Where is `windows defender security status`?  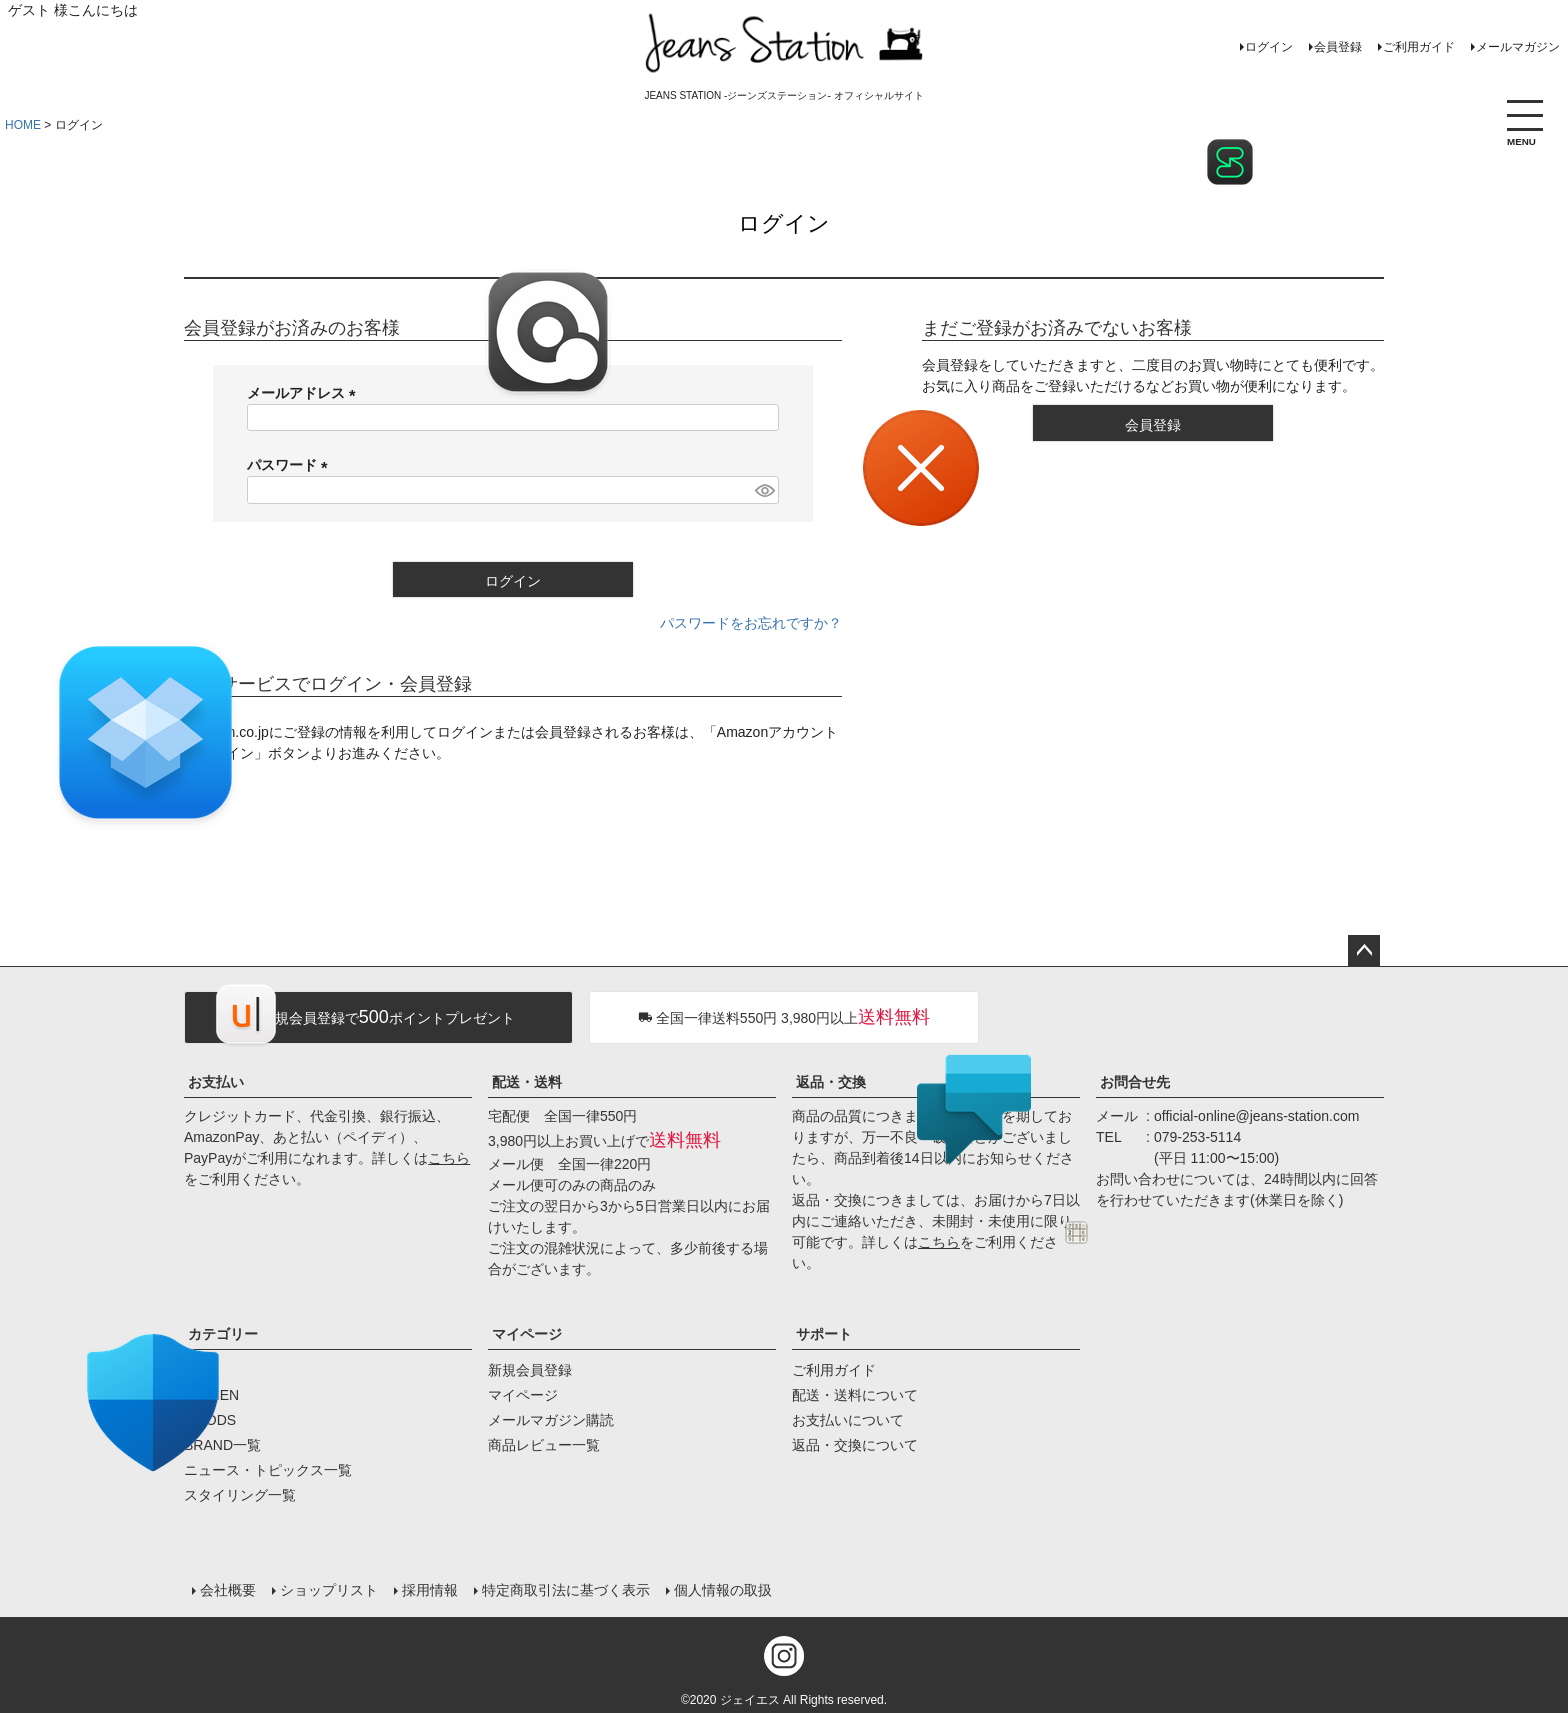 windows defender security status is located at coordinates (153, 1403).